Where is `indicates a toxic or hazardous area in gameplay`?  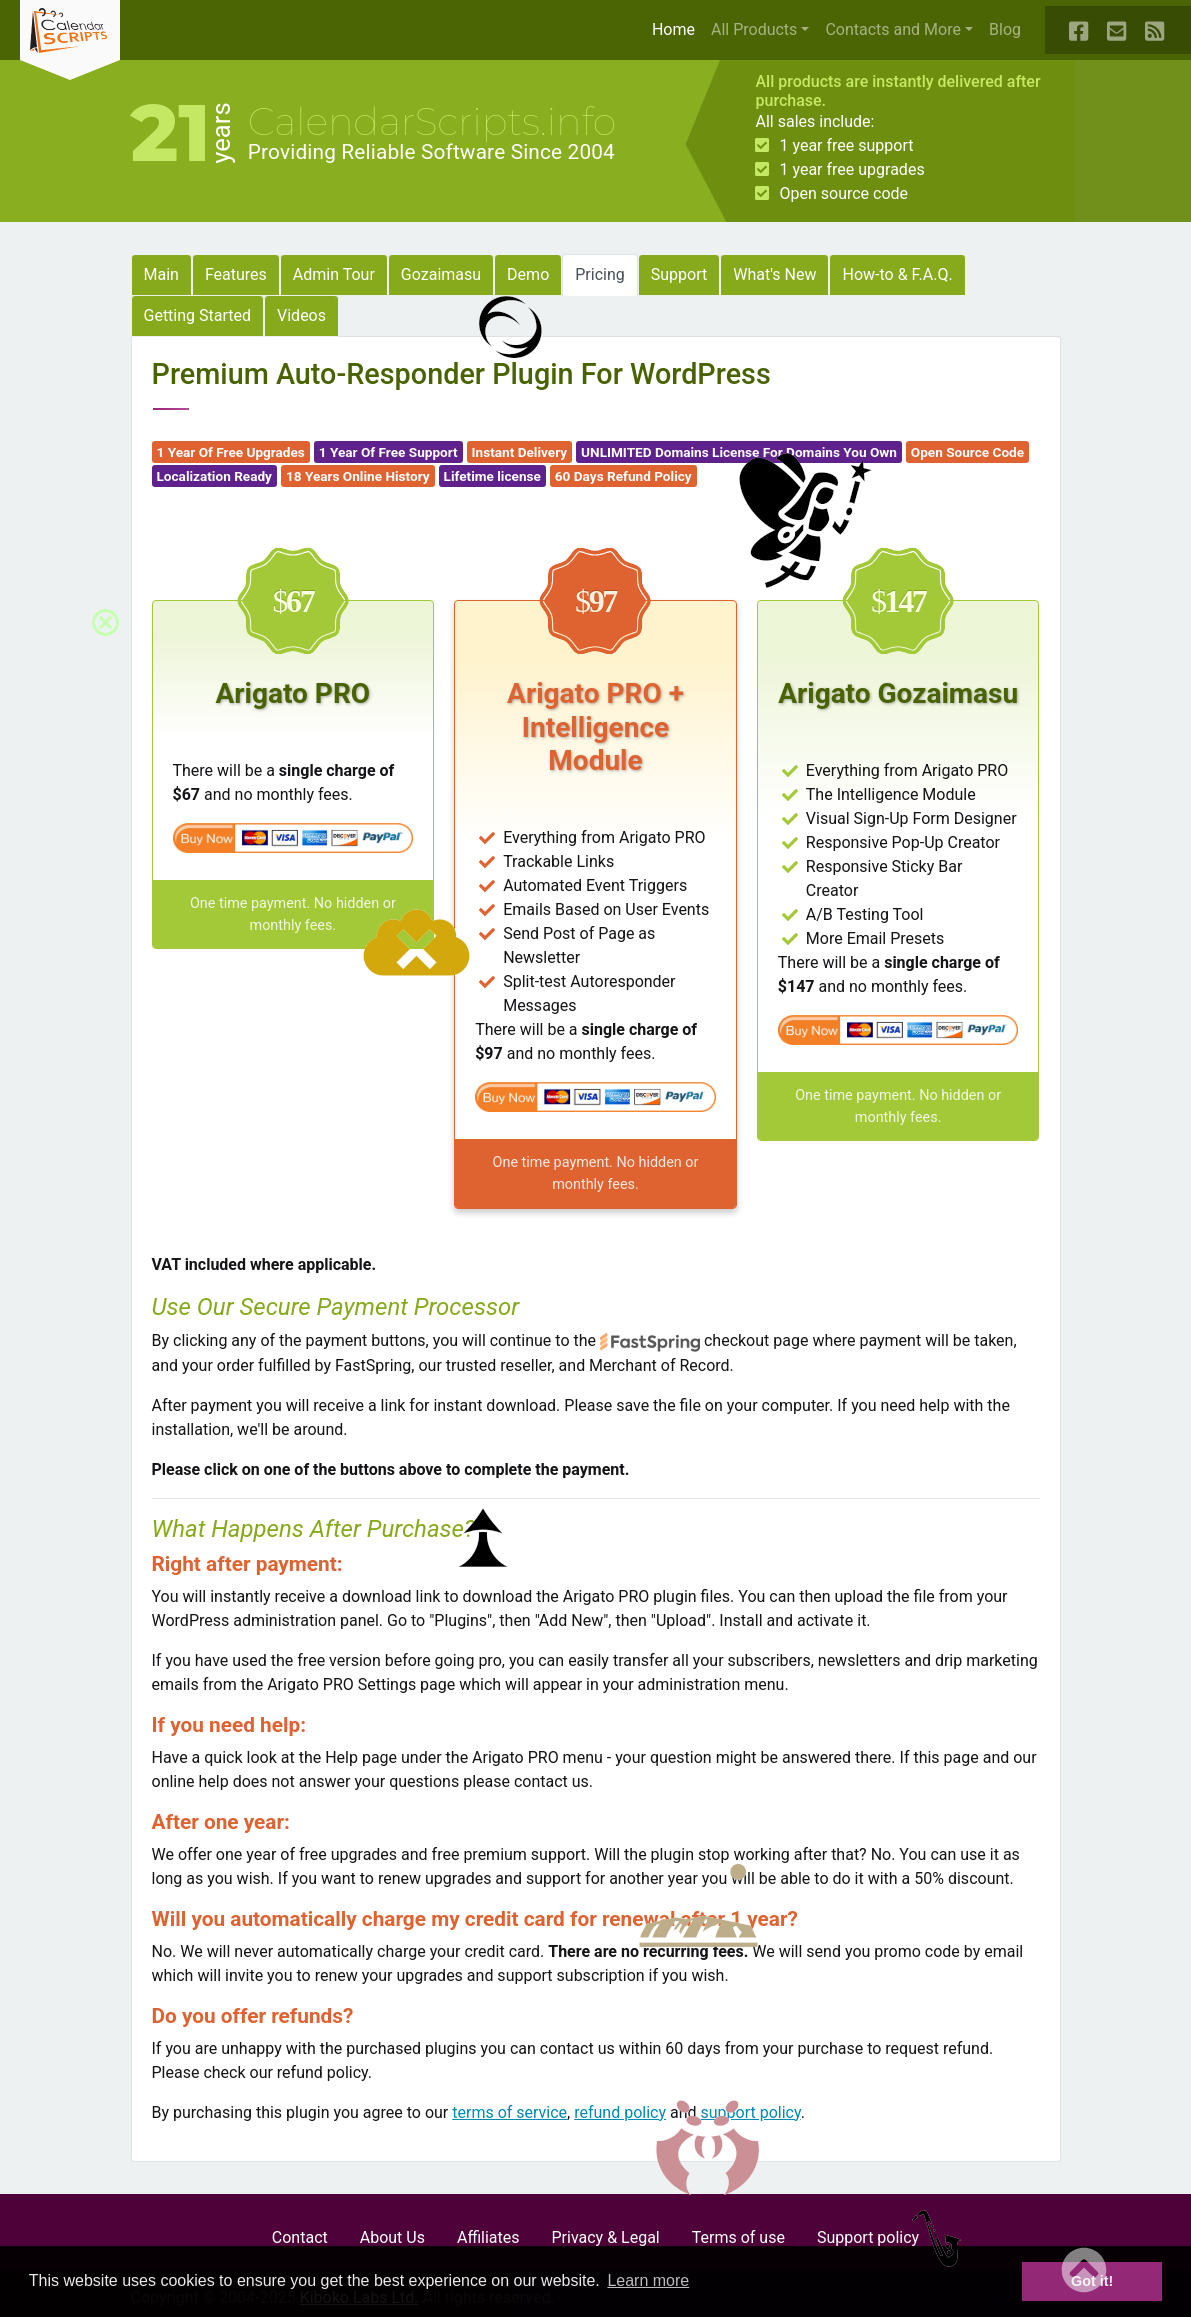 indicates a toxic or hazardous area in gameplay is located at coordinates (416, 942).